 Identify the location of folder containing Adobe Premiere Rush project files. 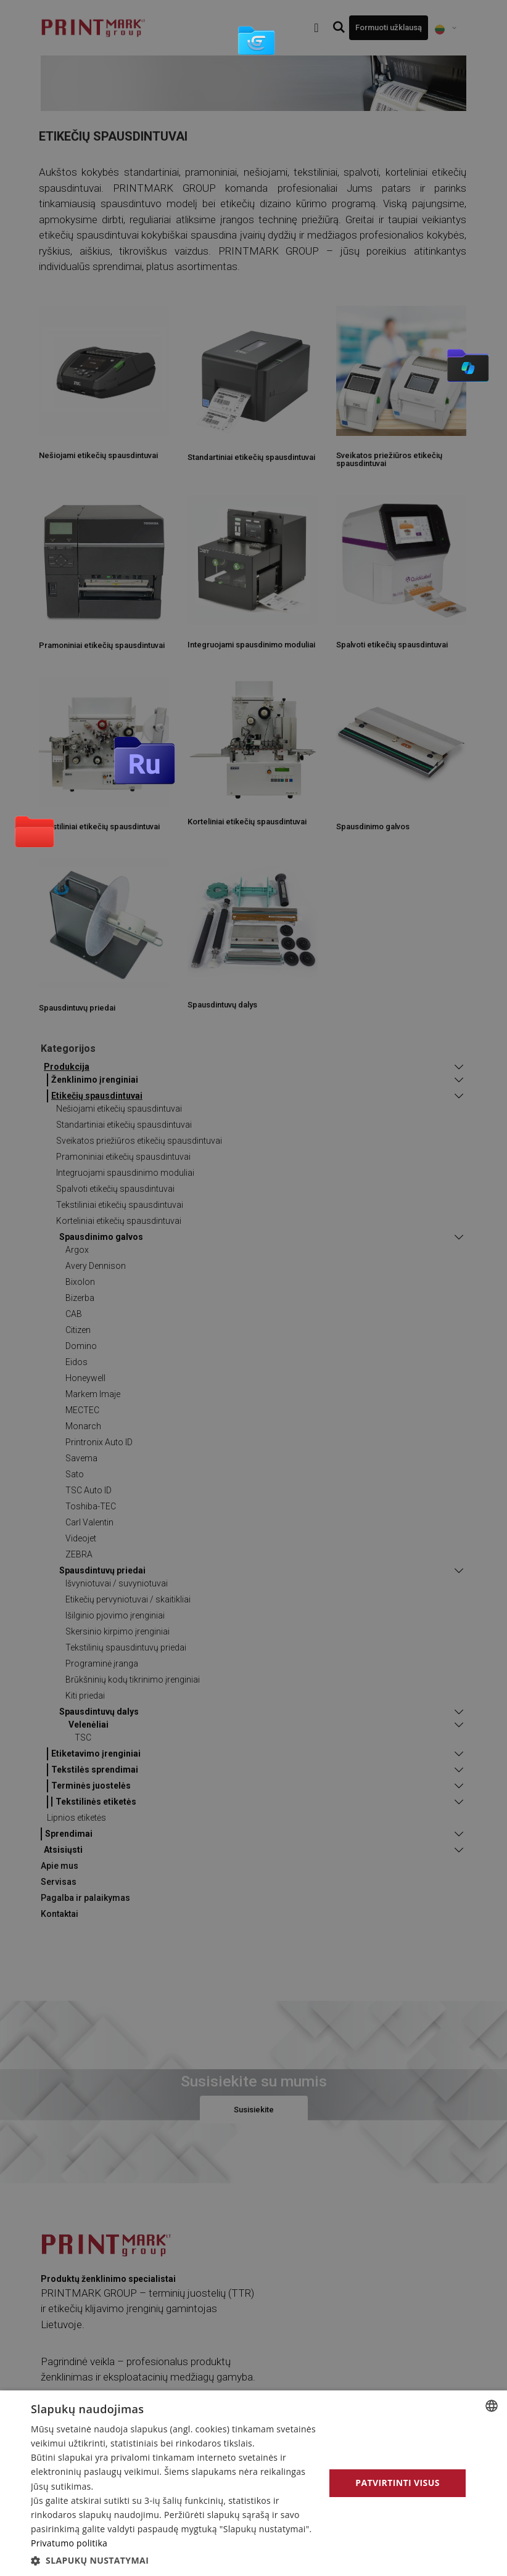
(144, 762).